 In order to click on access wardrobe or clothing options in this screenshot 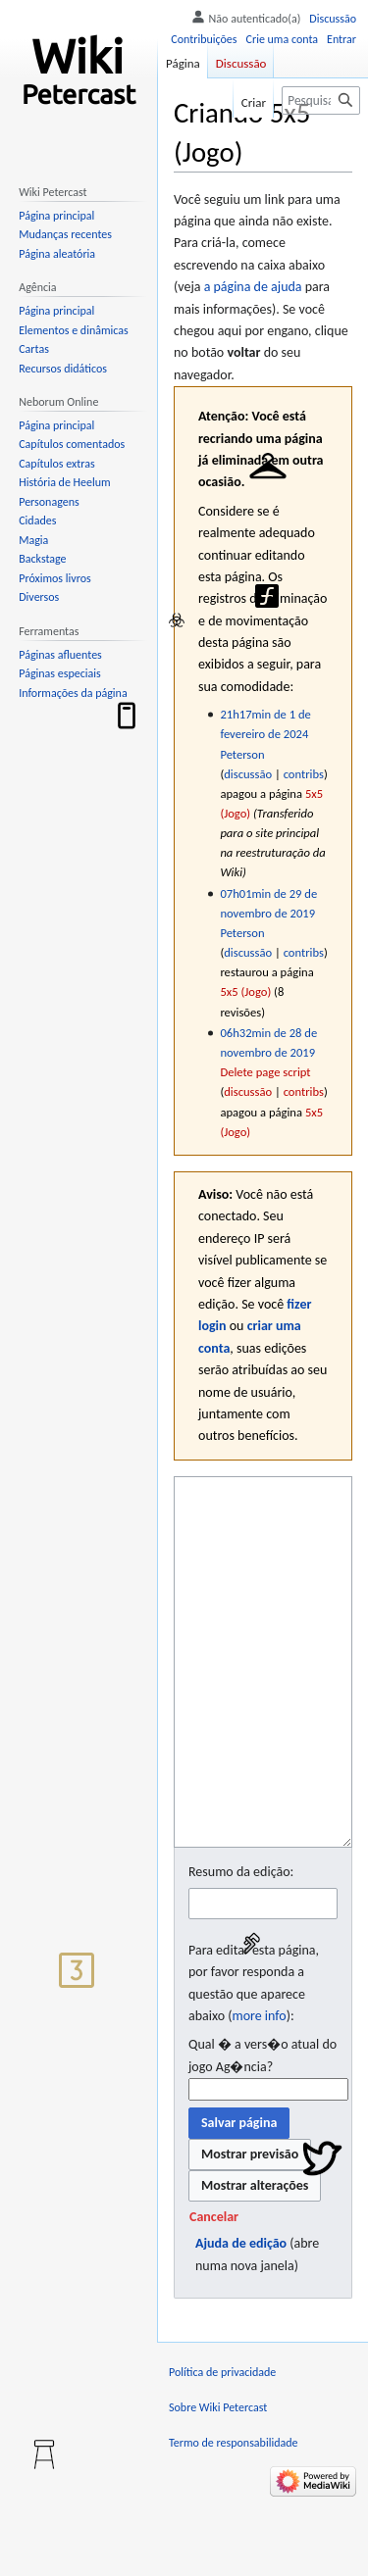, I will do `click(268, 468)`.